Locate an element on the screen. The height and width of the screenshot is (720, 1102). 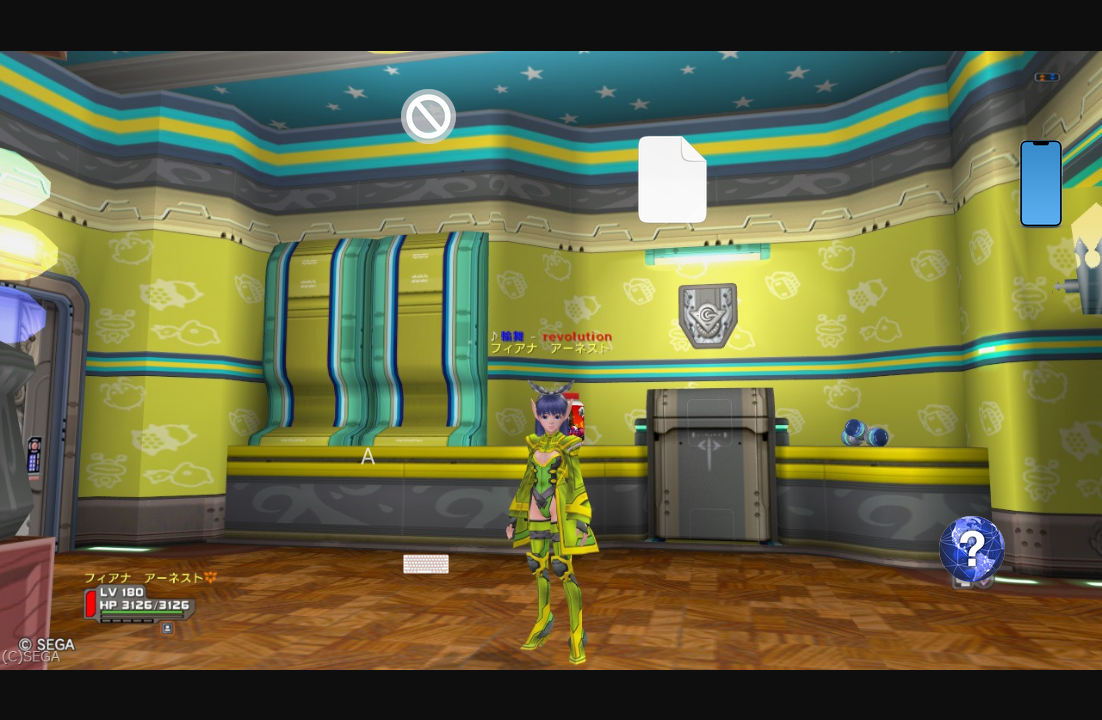
connect to a network or server is located at coordinates (972, 549).